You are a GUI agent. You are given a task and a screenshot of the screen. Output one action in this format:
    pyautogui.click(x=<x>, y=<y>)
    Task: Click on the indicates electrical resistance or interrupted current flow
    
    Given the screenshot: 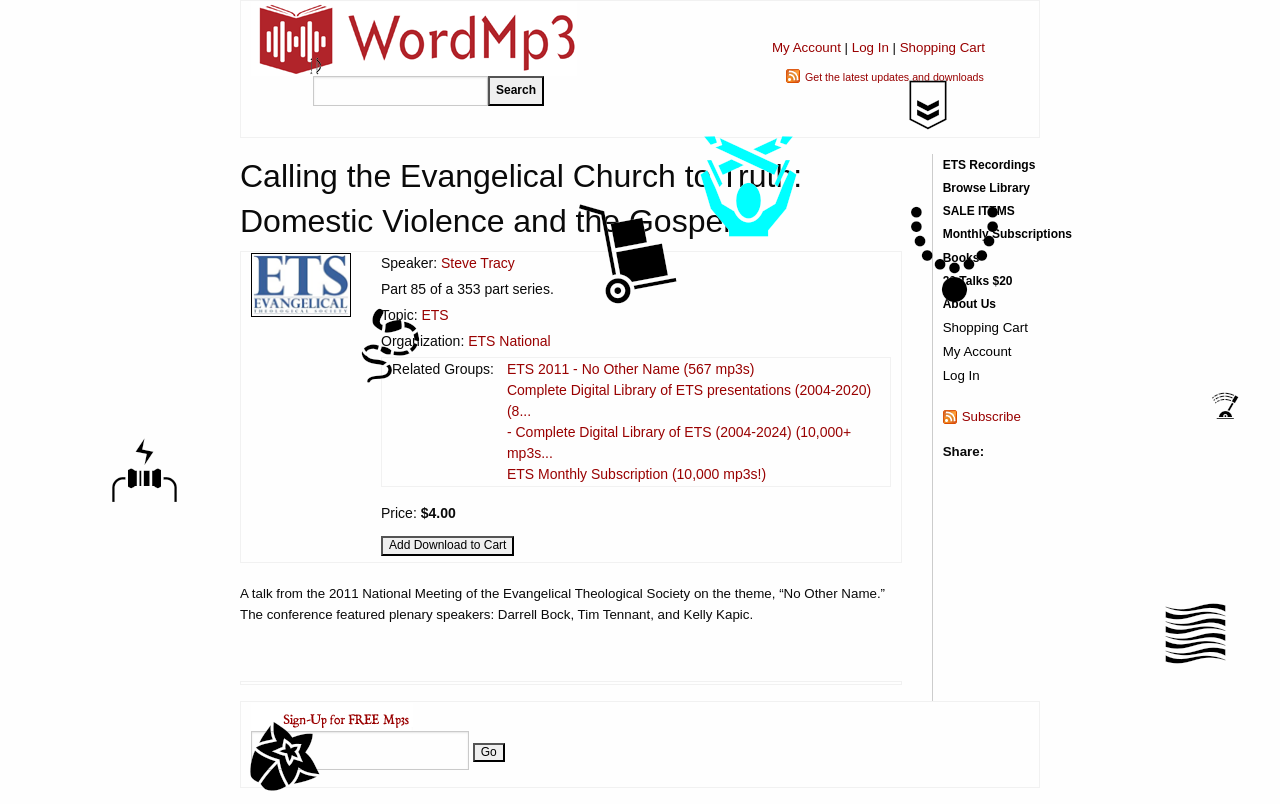 What is the action you would take?
    pyautogui.click(x=144, y=469)
    